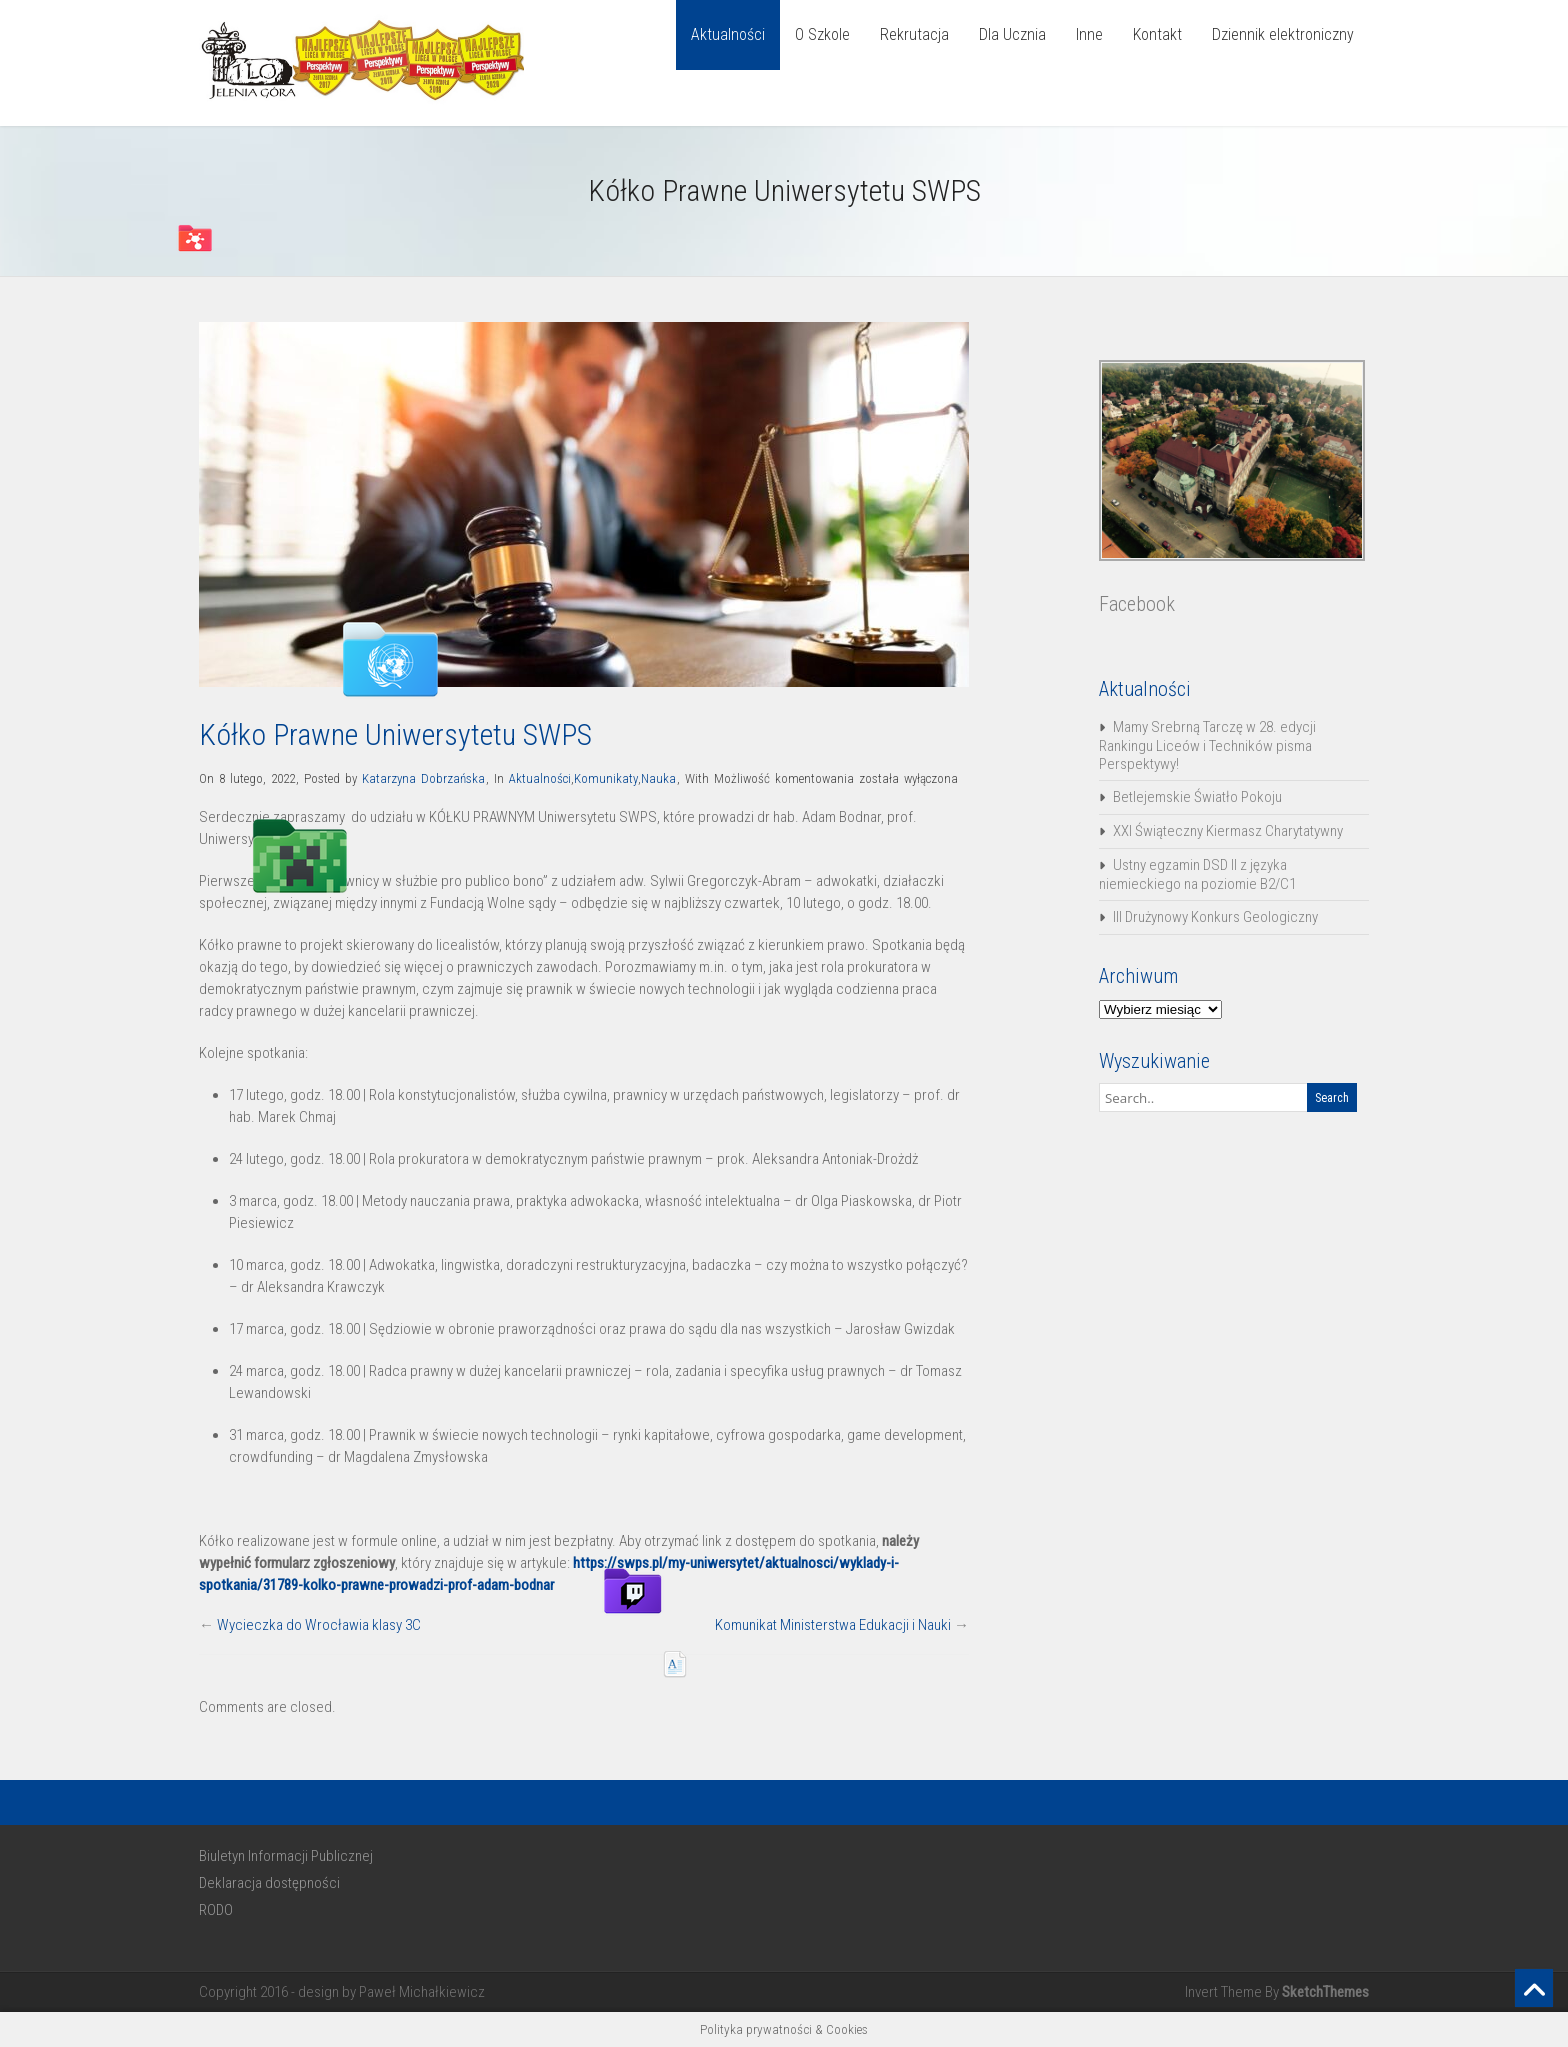 This screenshot has width=1568, height=2047. What do you see at coordinates (195, 239) in the screenshot?
I see `open folder containing mindmap files` at bounding box center [195, 239].